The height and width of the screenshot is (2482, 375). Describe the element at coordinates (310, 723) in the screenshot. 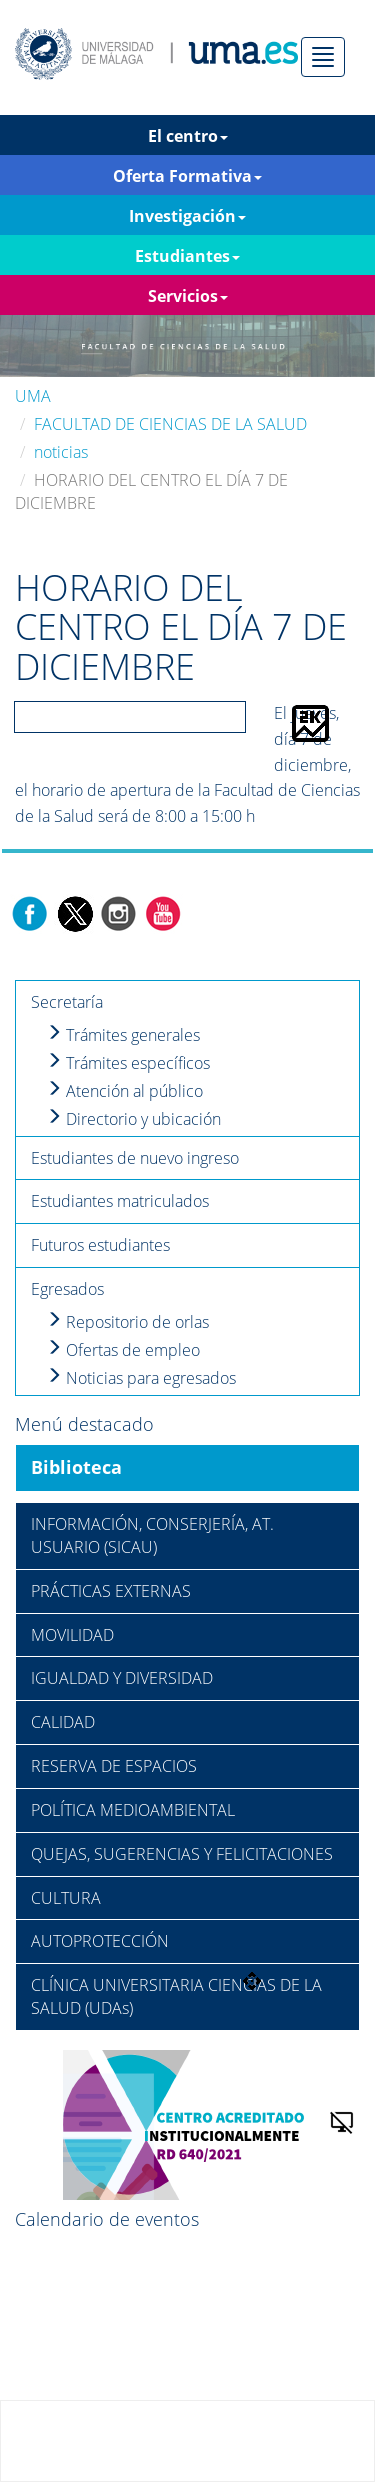

I see `view 2K resolution video quality settings` at that location.